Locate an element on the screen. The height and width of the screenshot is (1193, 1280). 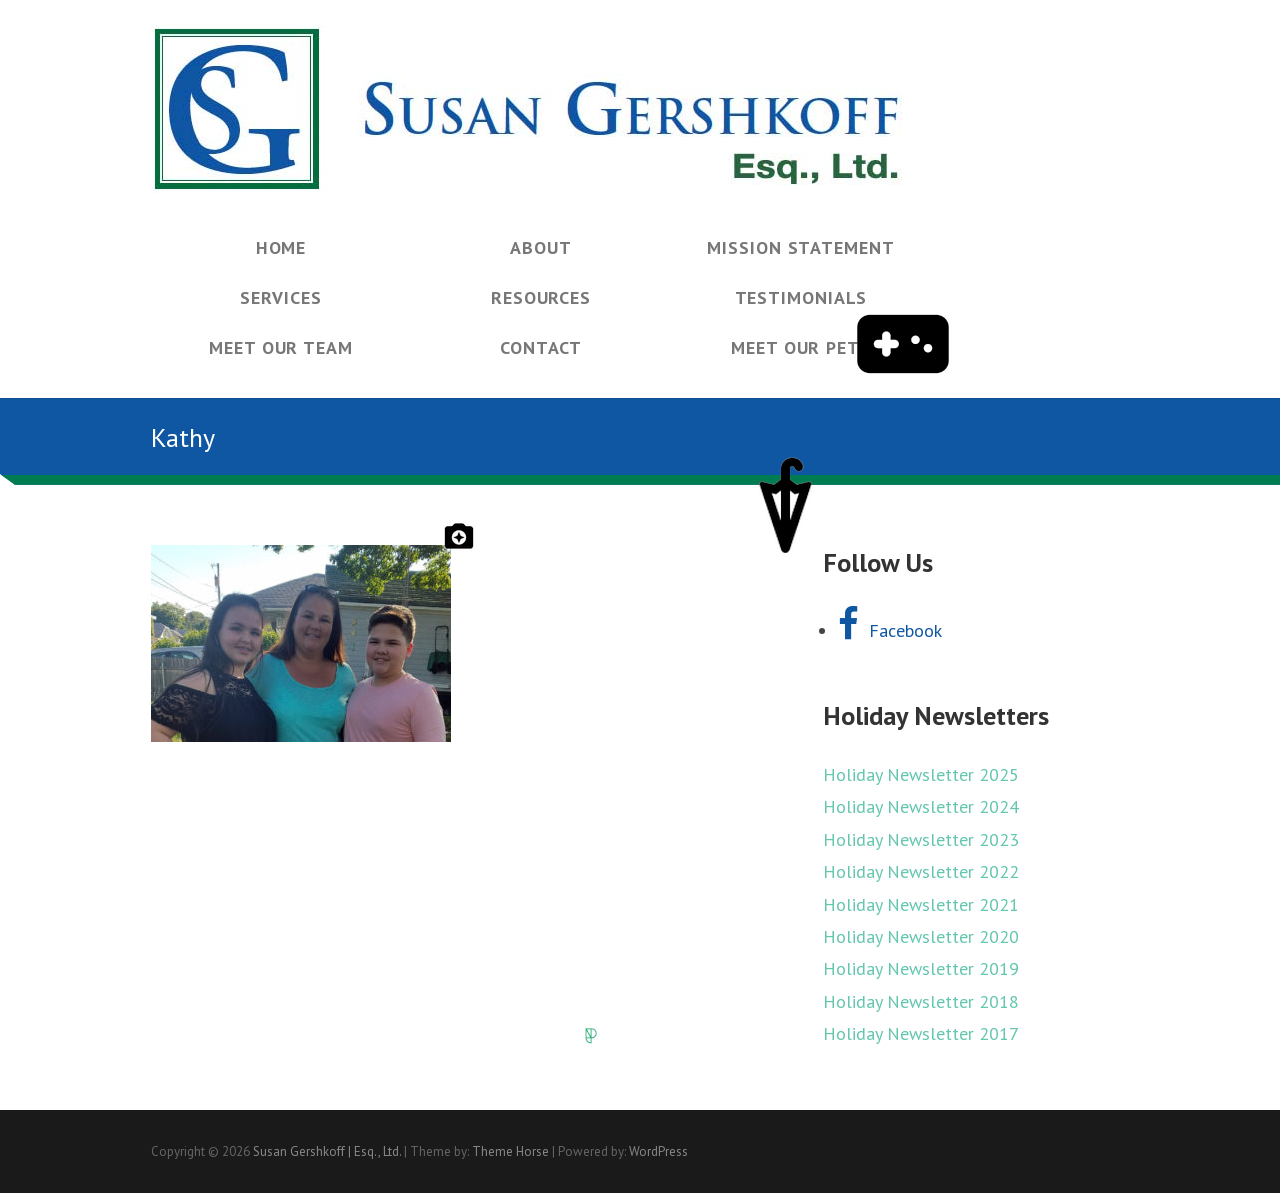
access gaming features or settings is located at coordinates (903, 344).